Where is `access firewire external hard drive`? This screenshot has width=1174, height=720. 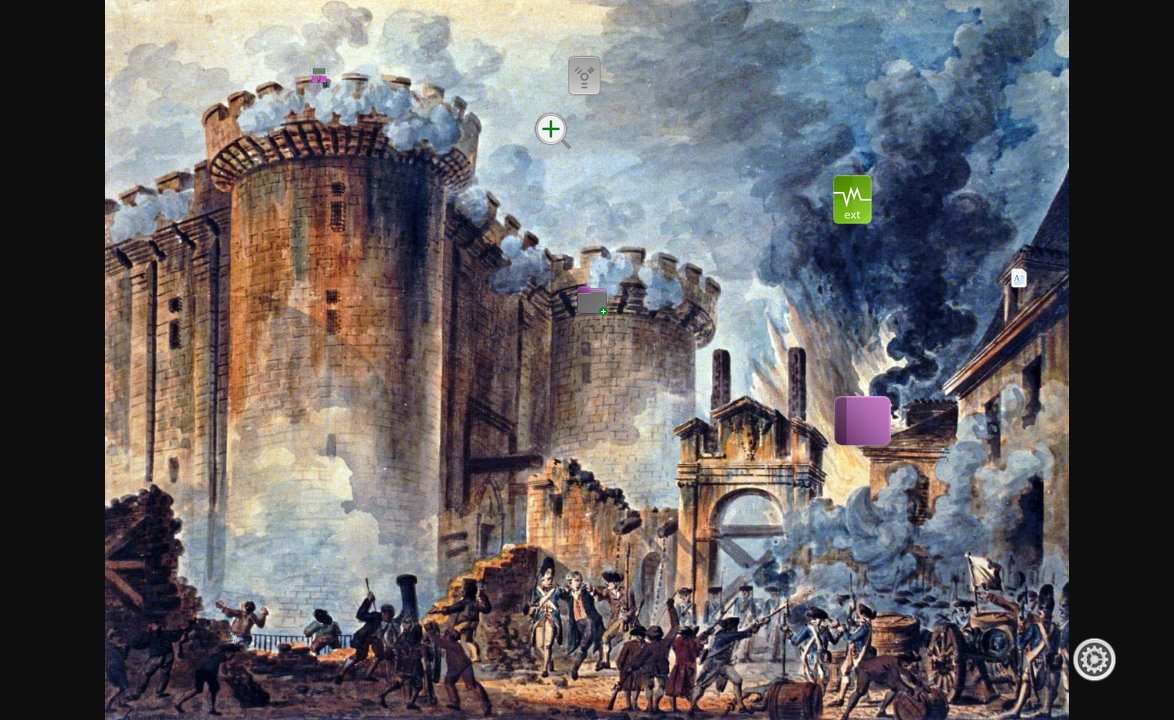 access firewire external hard drive is located at coordinates (584, 75).